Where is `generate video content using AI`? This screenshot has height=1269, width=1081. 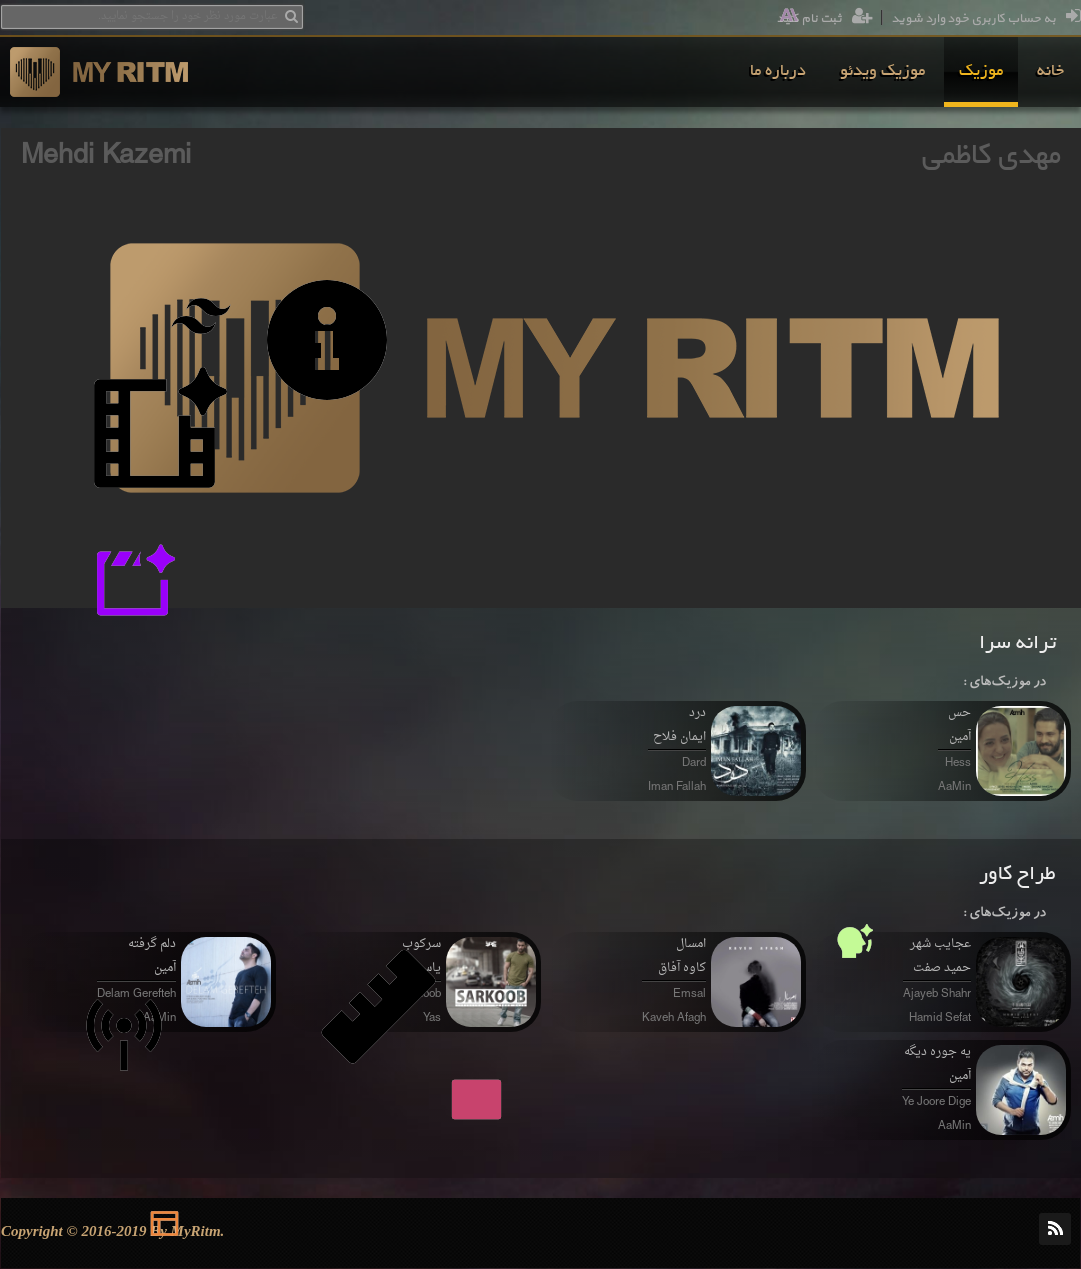 generate video content using AI is located at coordinates (132, 583).